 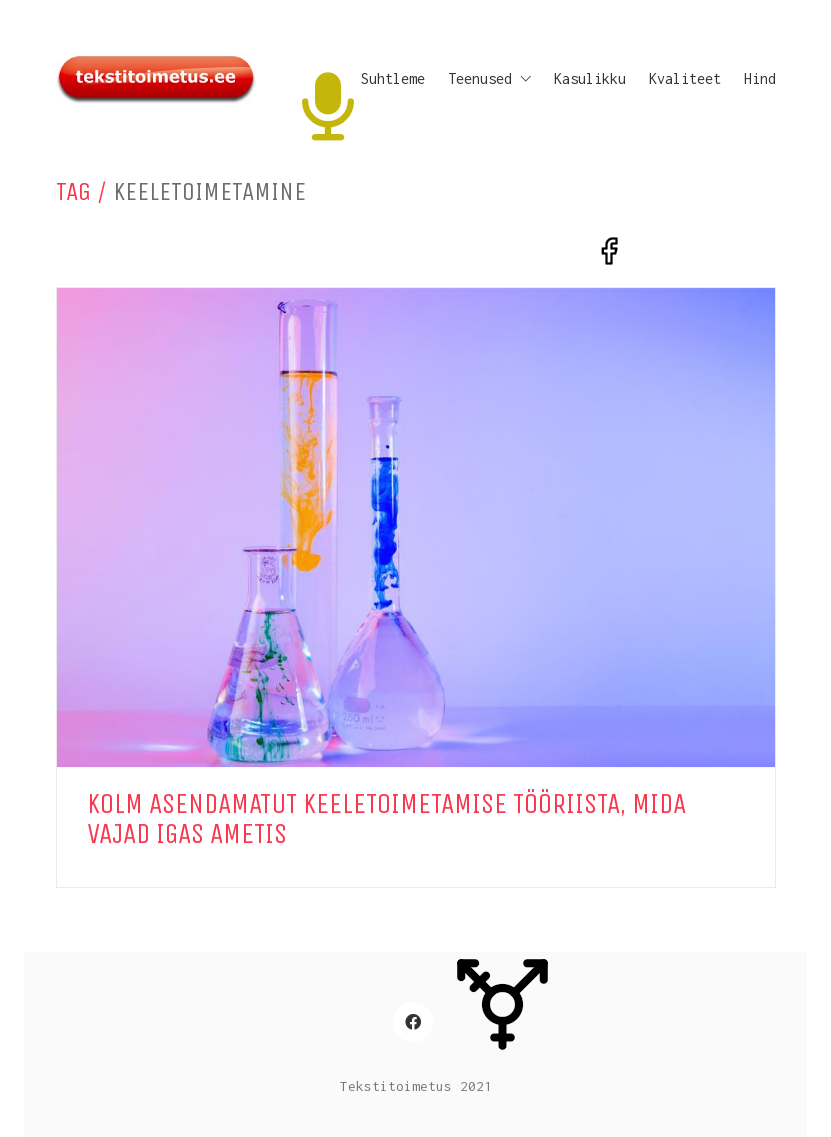 I want to click on indicates transgender identity option, so click(x=502, y=1004).